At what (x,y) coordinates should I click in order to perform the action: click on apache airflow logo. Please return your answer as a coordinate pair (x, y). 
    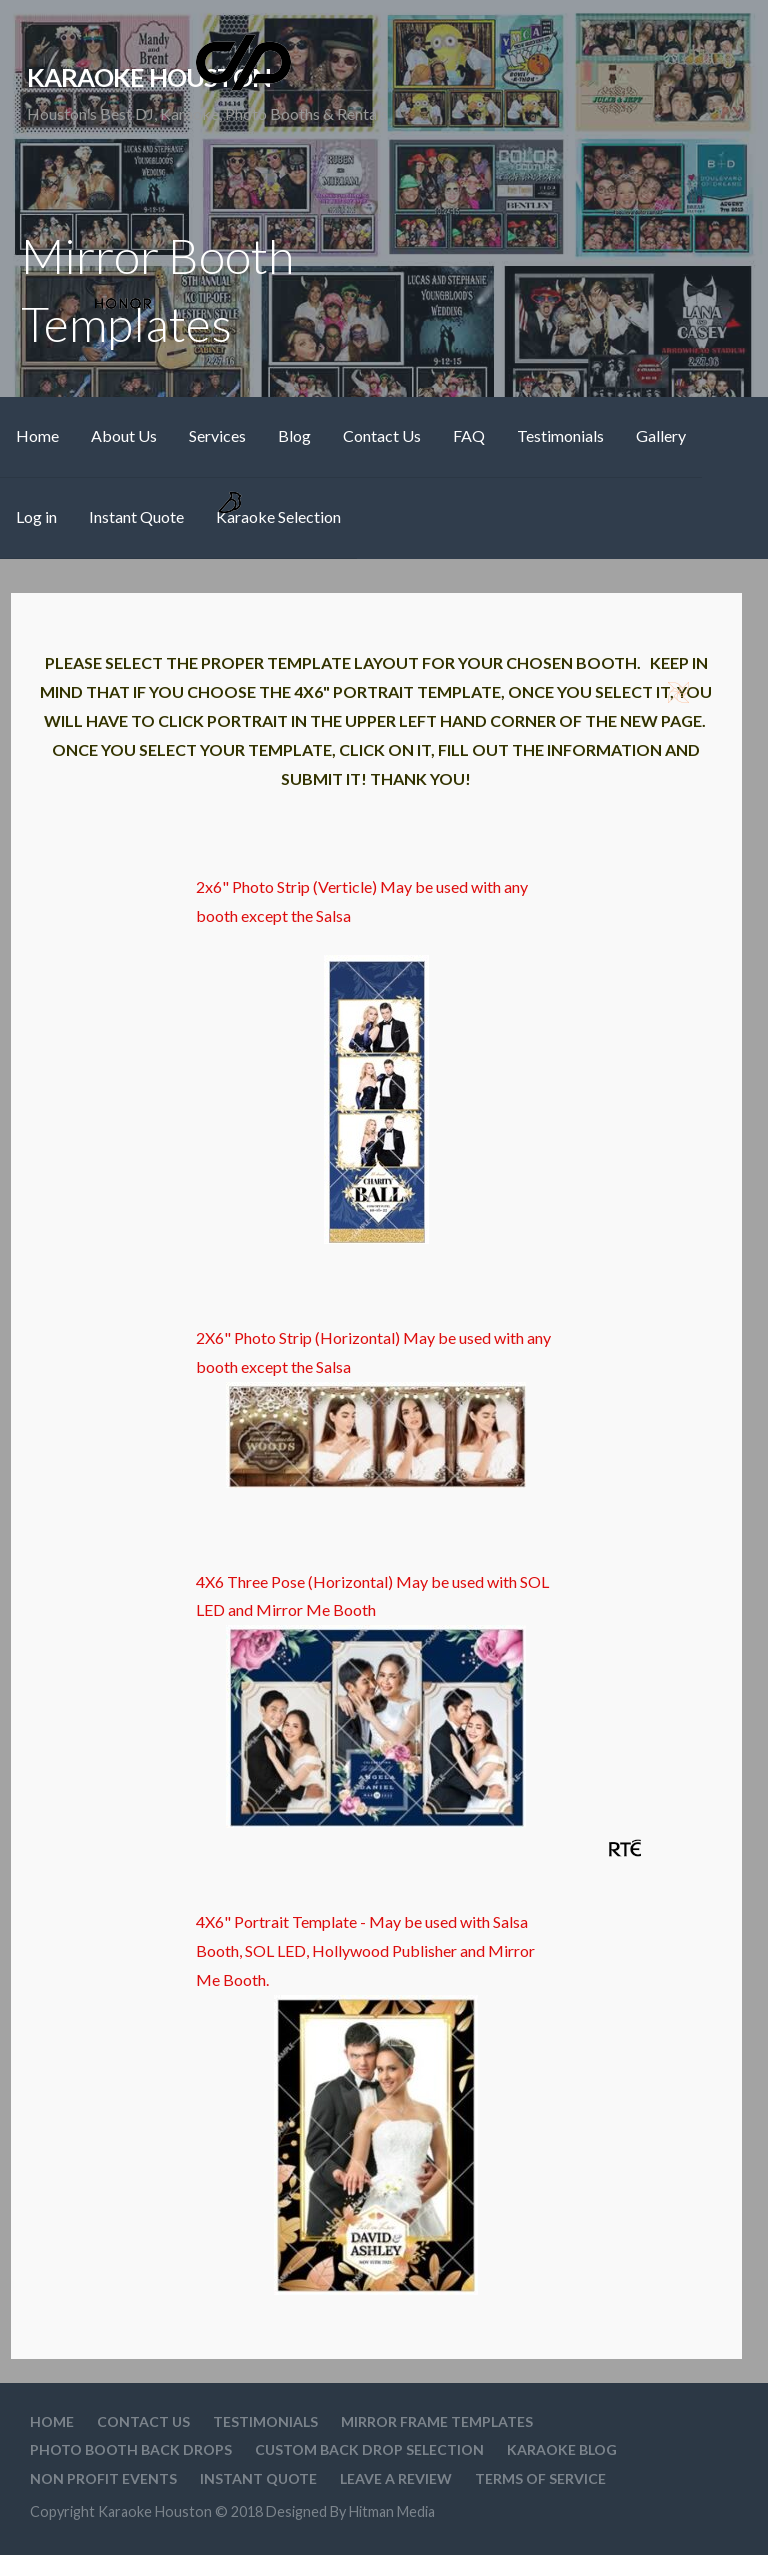
    Looking at the image, I should click on (678, 692).